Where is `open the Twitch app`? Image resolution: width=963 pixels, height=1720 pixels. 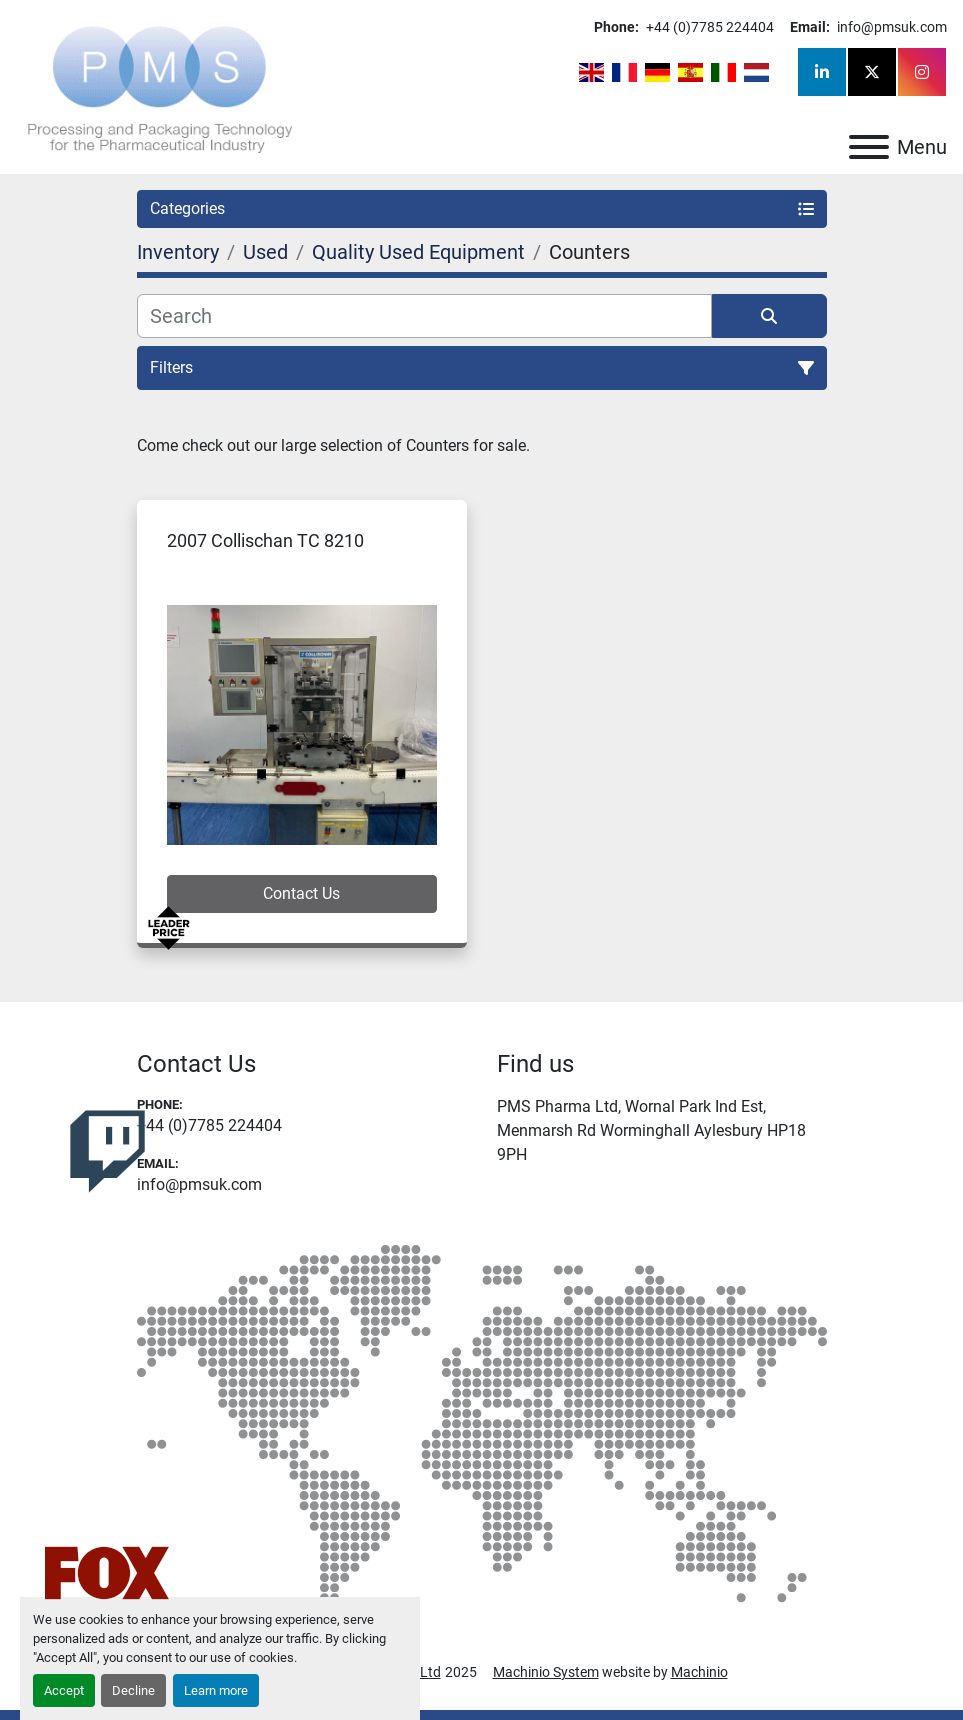
open the Twitch app is located at coordinates (107, 1151).